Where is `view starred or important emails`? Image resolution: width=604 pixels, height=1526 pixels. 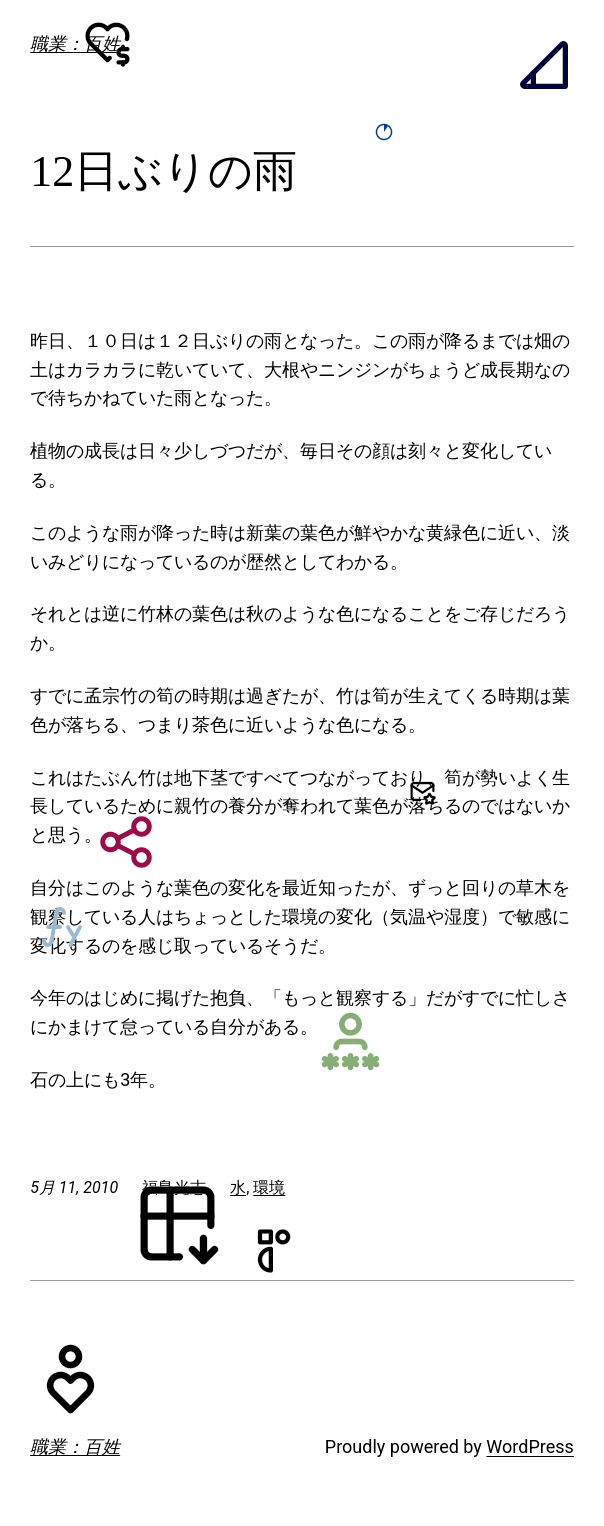 view starred or important emails is located at coordinates (422, 791).